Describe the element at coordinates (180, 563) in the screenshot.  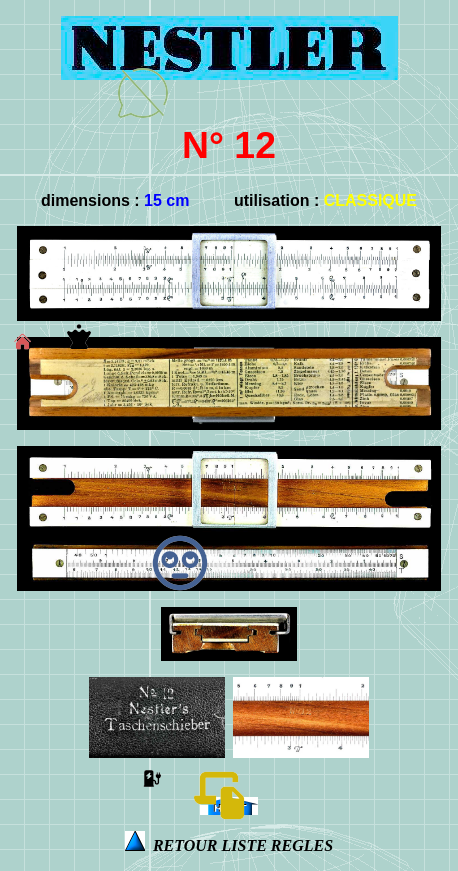
I see `express annoyance or exasperation` at that location.